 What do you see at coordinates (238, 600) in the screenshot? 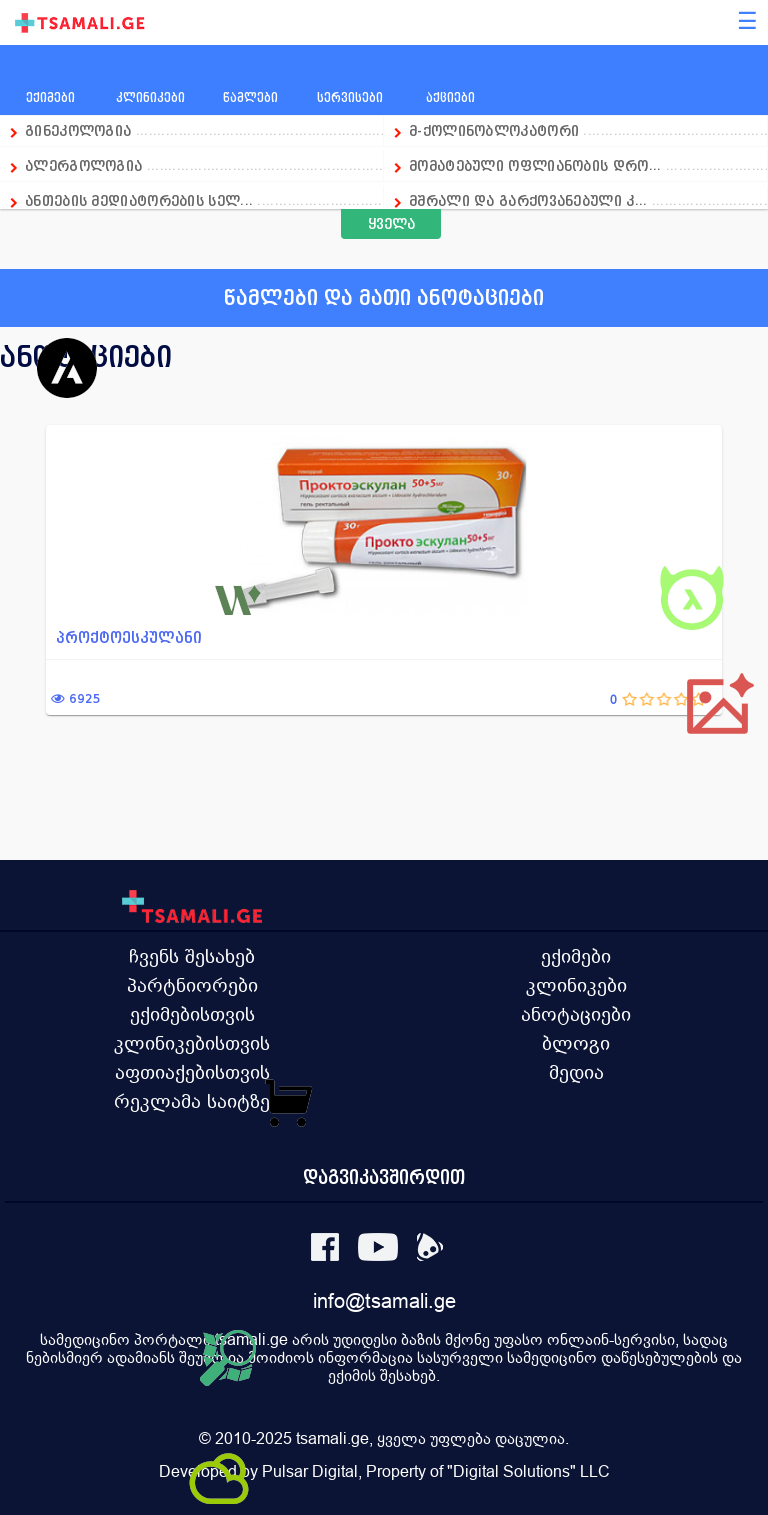
I see `open the Wish shopping app` at bounding box center [238, 600].